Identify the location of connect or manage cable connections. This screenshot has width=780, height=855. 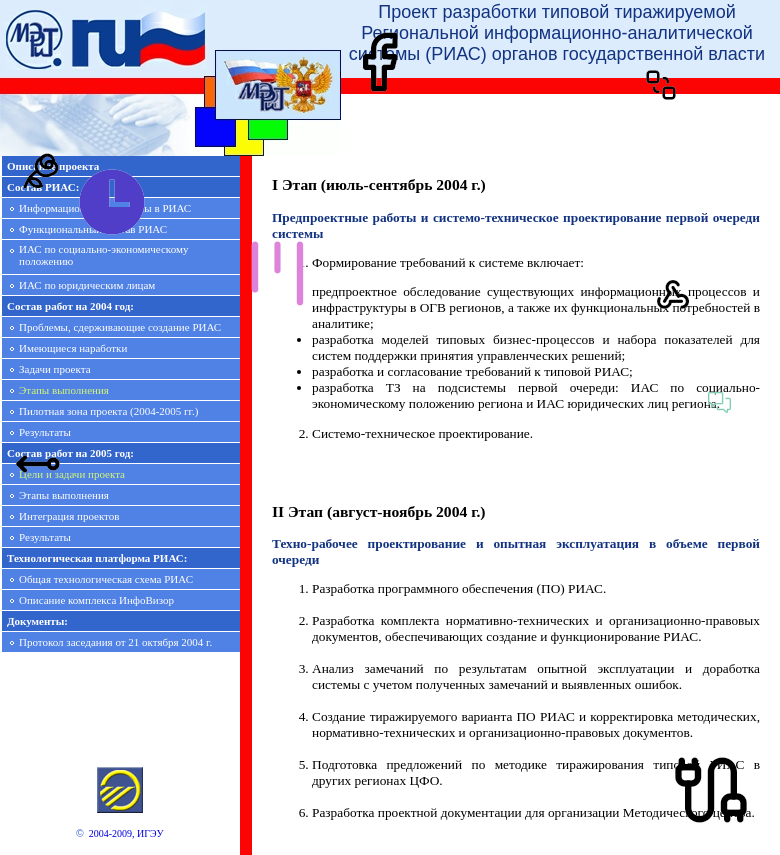
(711, 790).